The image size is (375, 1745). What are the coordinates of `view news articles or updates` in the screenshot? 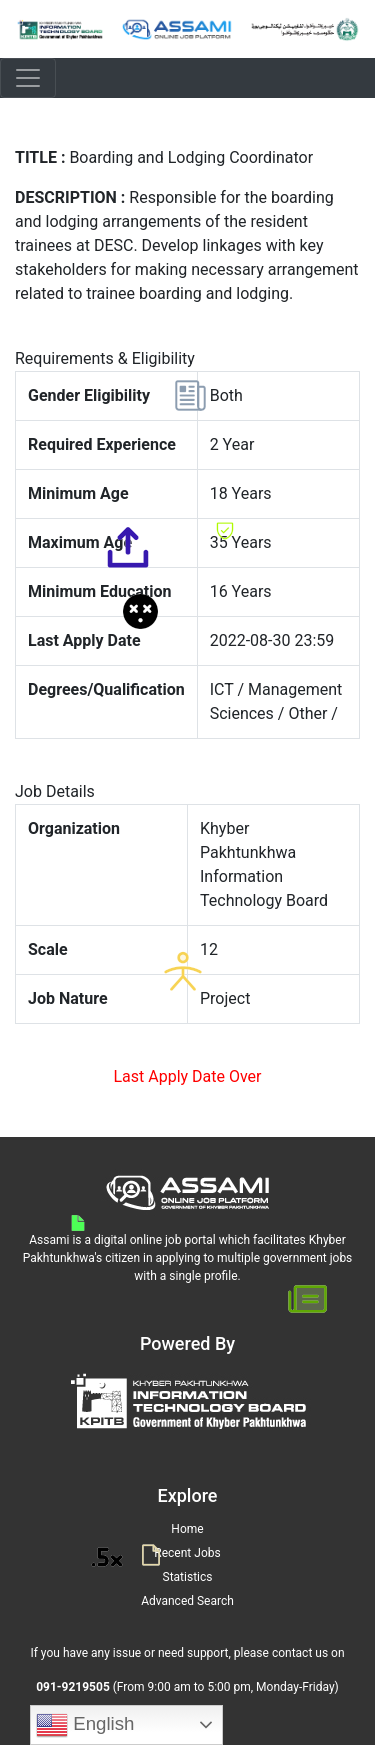 It's located at (309, 1299).